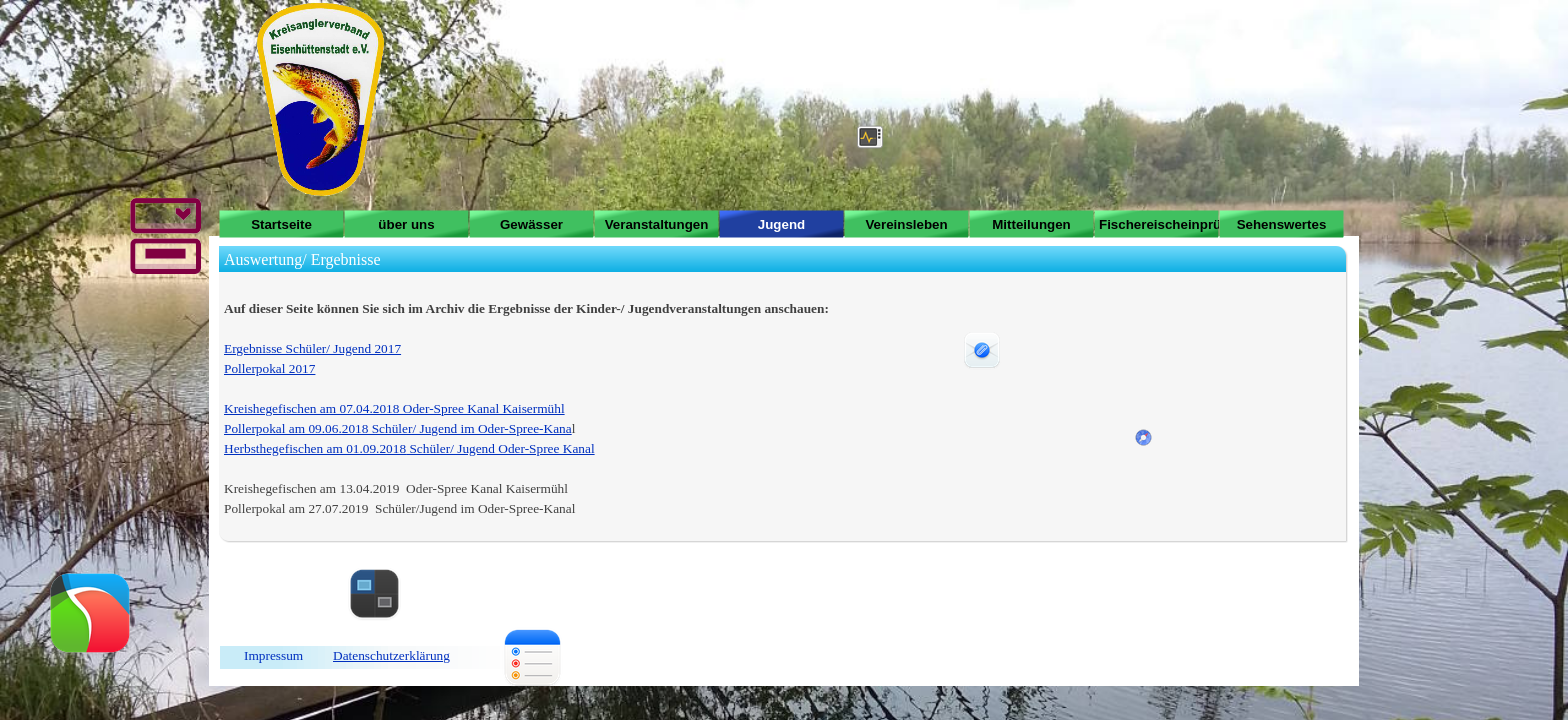  I want to click on open gnome web browser (epiphany), so click(1143, 437).